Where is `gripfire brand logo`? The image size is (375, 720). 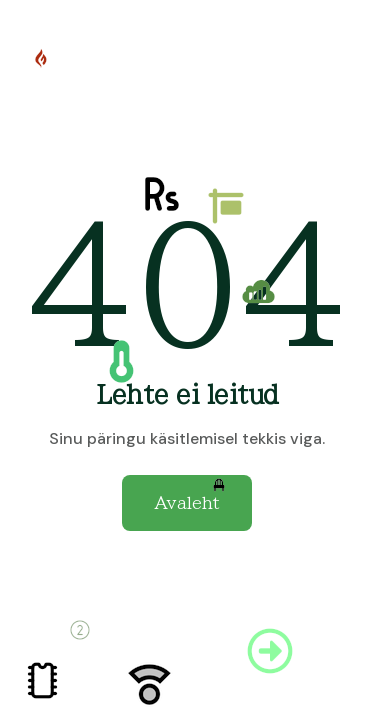 gripfire brand logo is located at coordinates (41, 58).